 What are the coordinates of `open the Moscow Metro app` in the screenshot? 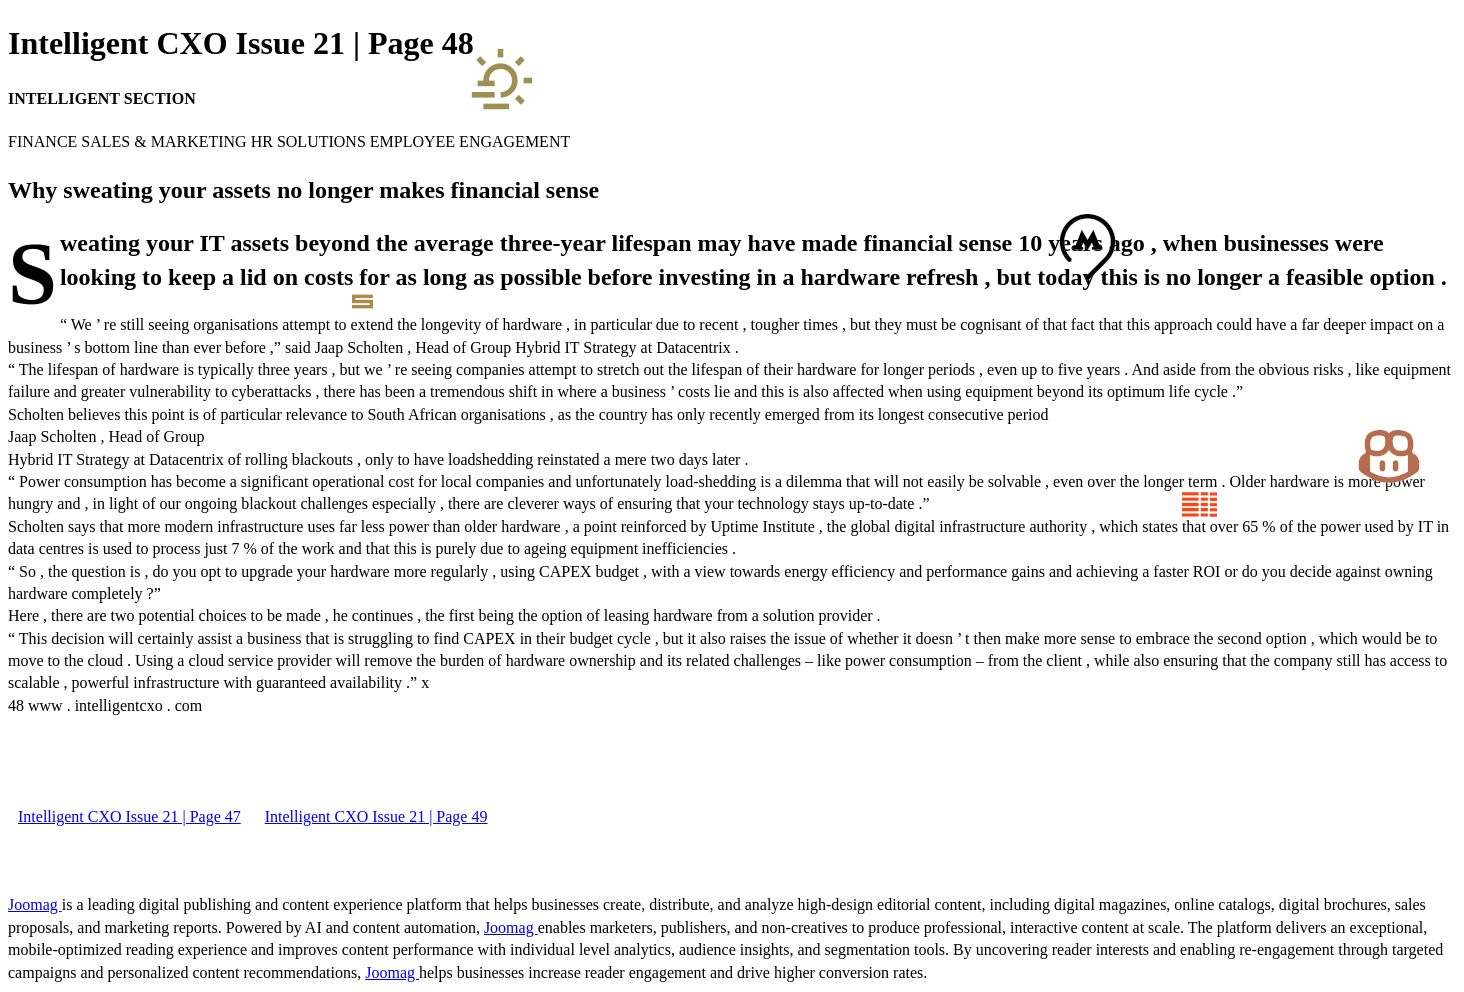 It's located at (1087, 247).